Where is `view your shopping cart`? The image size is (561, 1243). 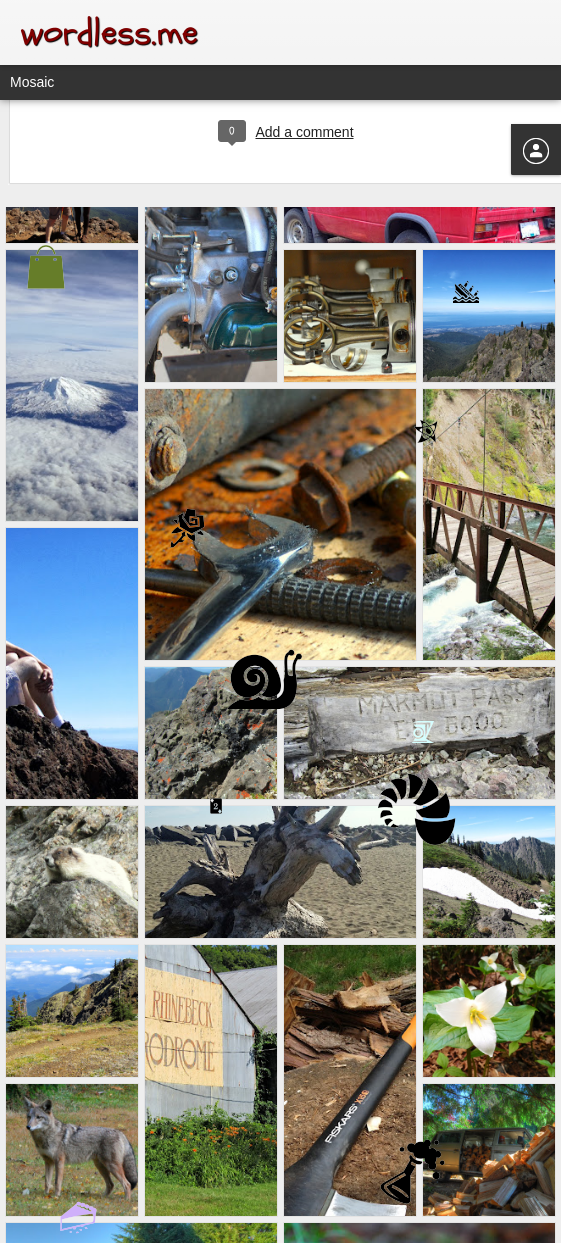
view your shopping cart is located at coordinates (46, 267).